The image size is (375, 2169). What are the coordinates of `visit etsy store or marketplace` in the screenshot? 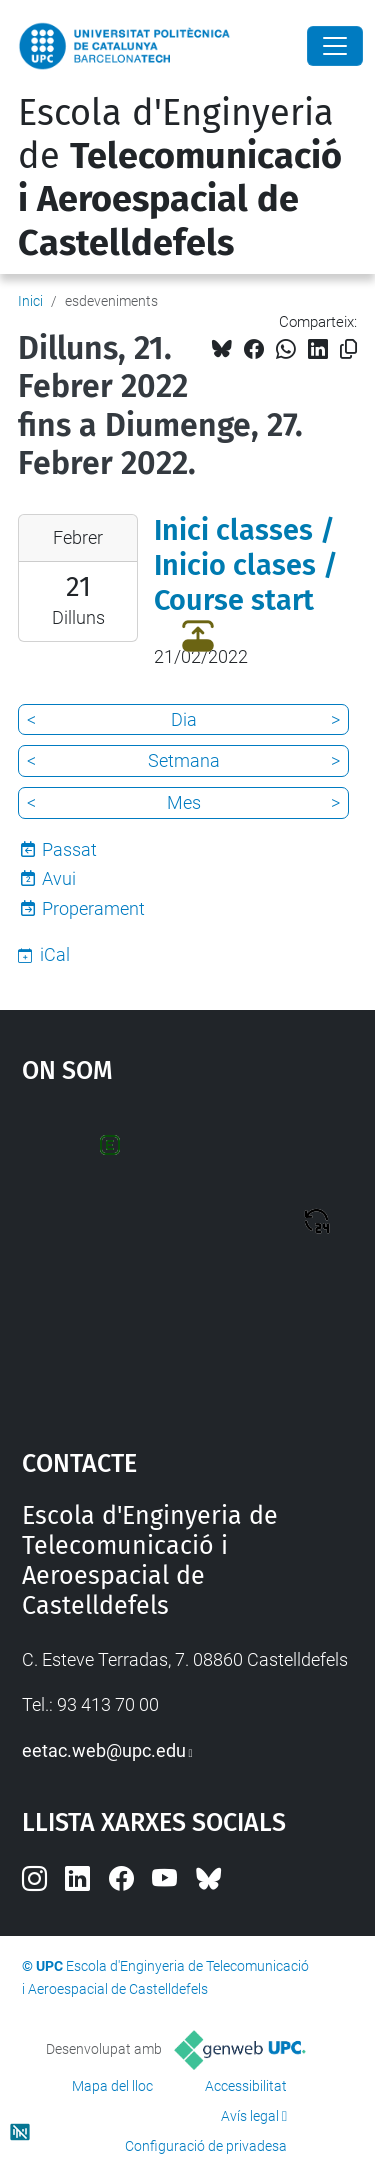 It's located at (110, 1145).